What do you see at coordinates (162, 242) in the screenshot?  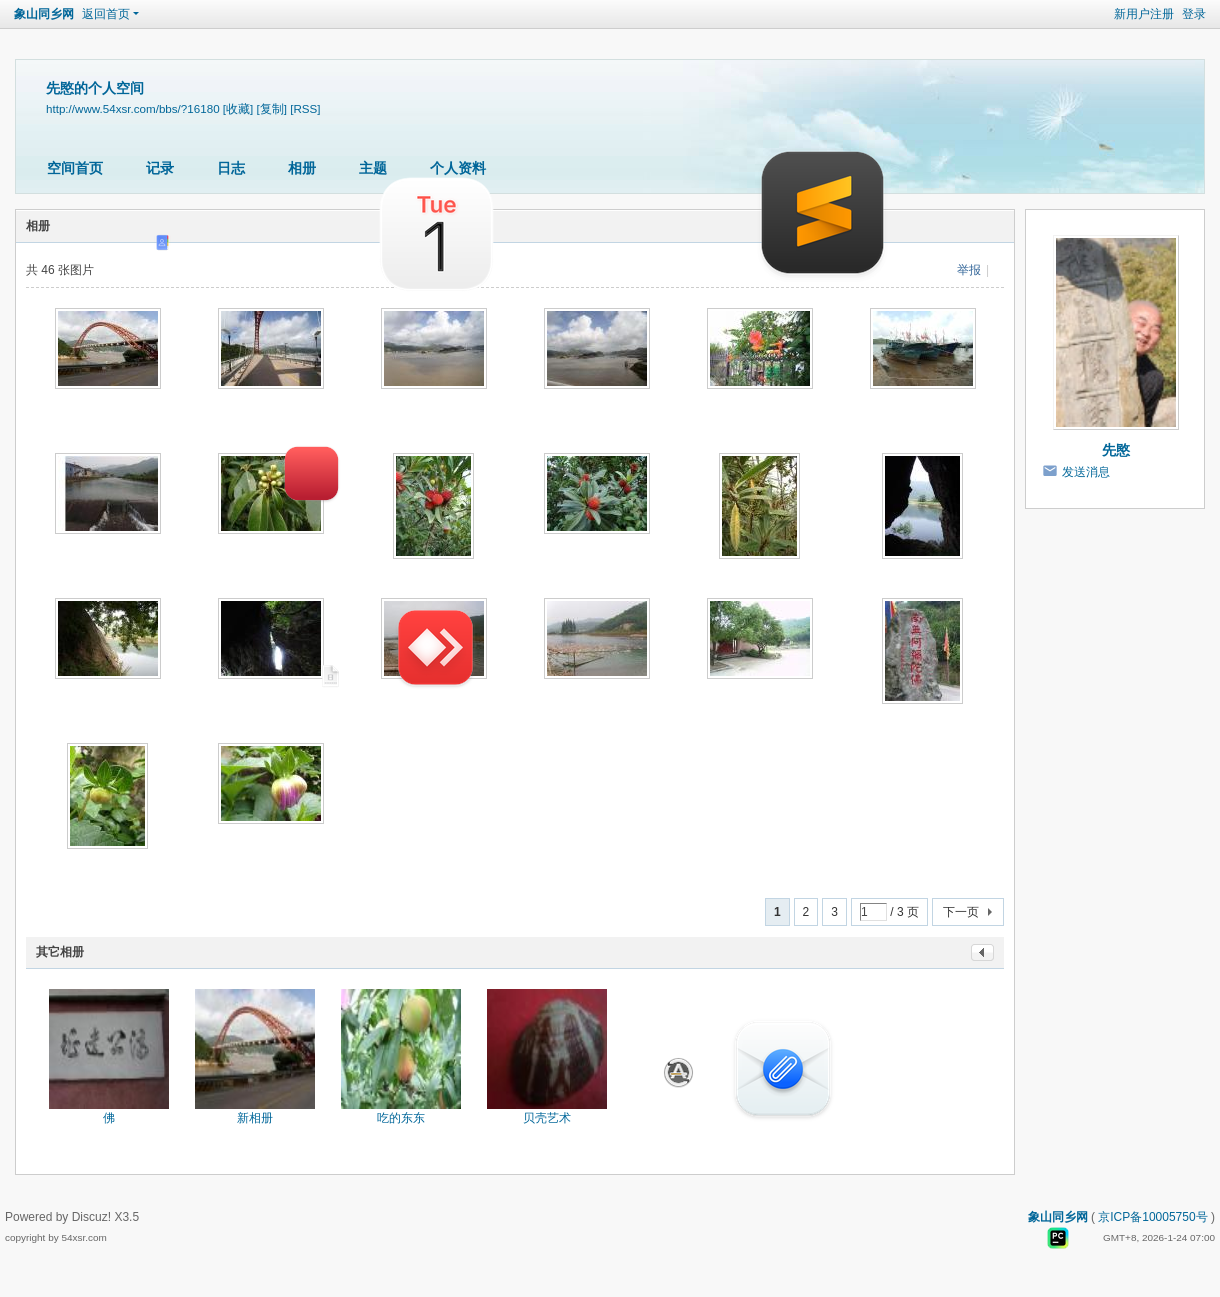 I see `open the contacts app` at bounding box center [162, 242].